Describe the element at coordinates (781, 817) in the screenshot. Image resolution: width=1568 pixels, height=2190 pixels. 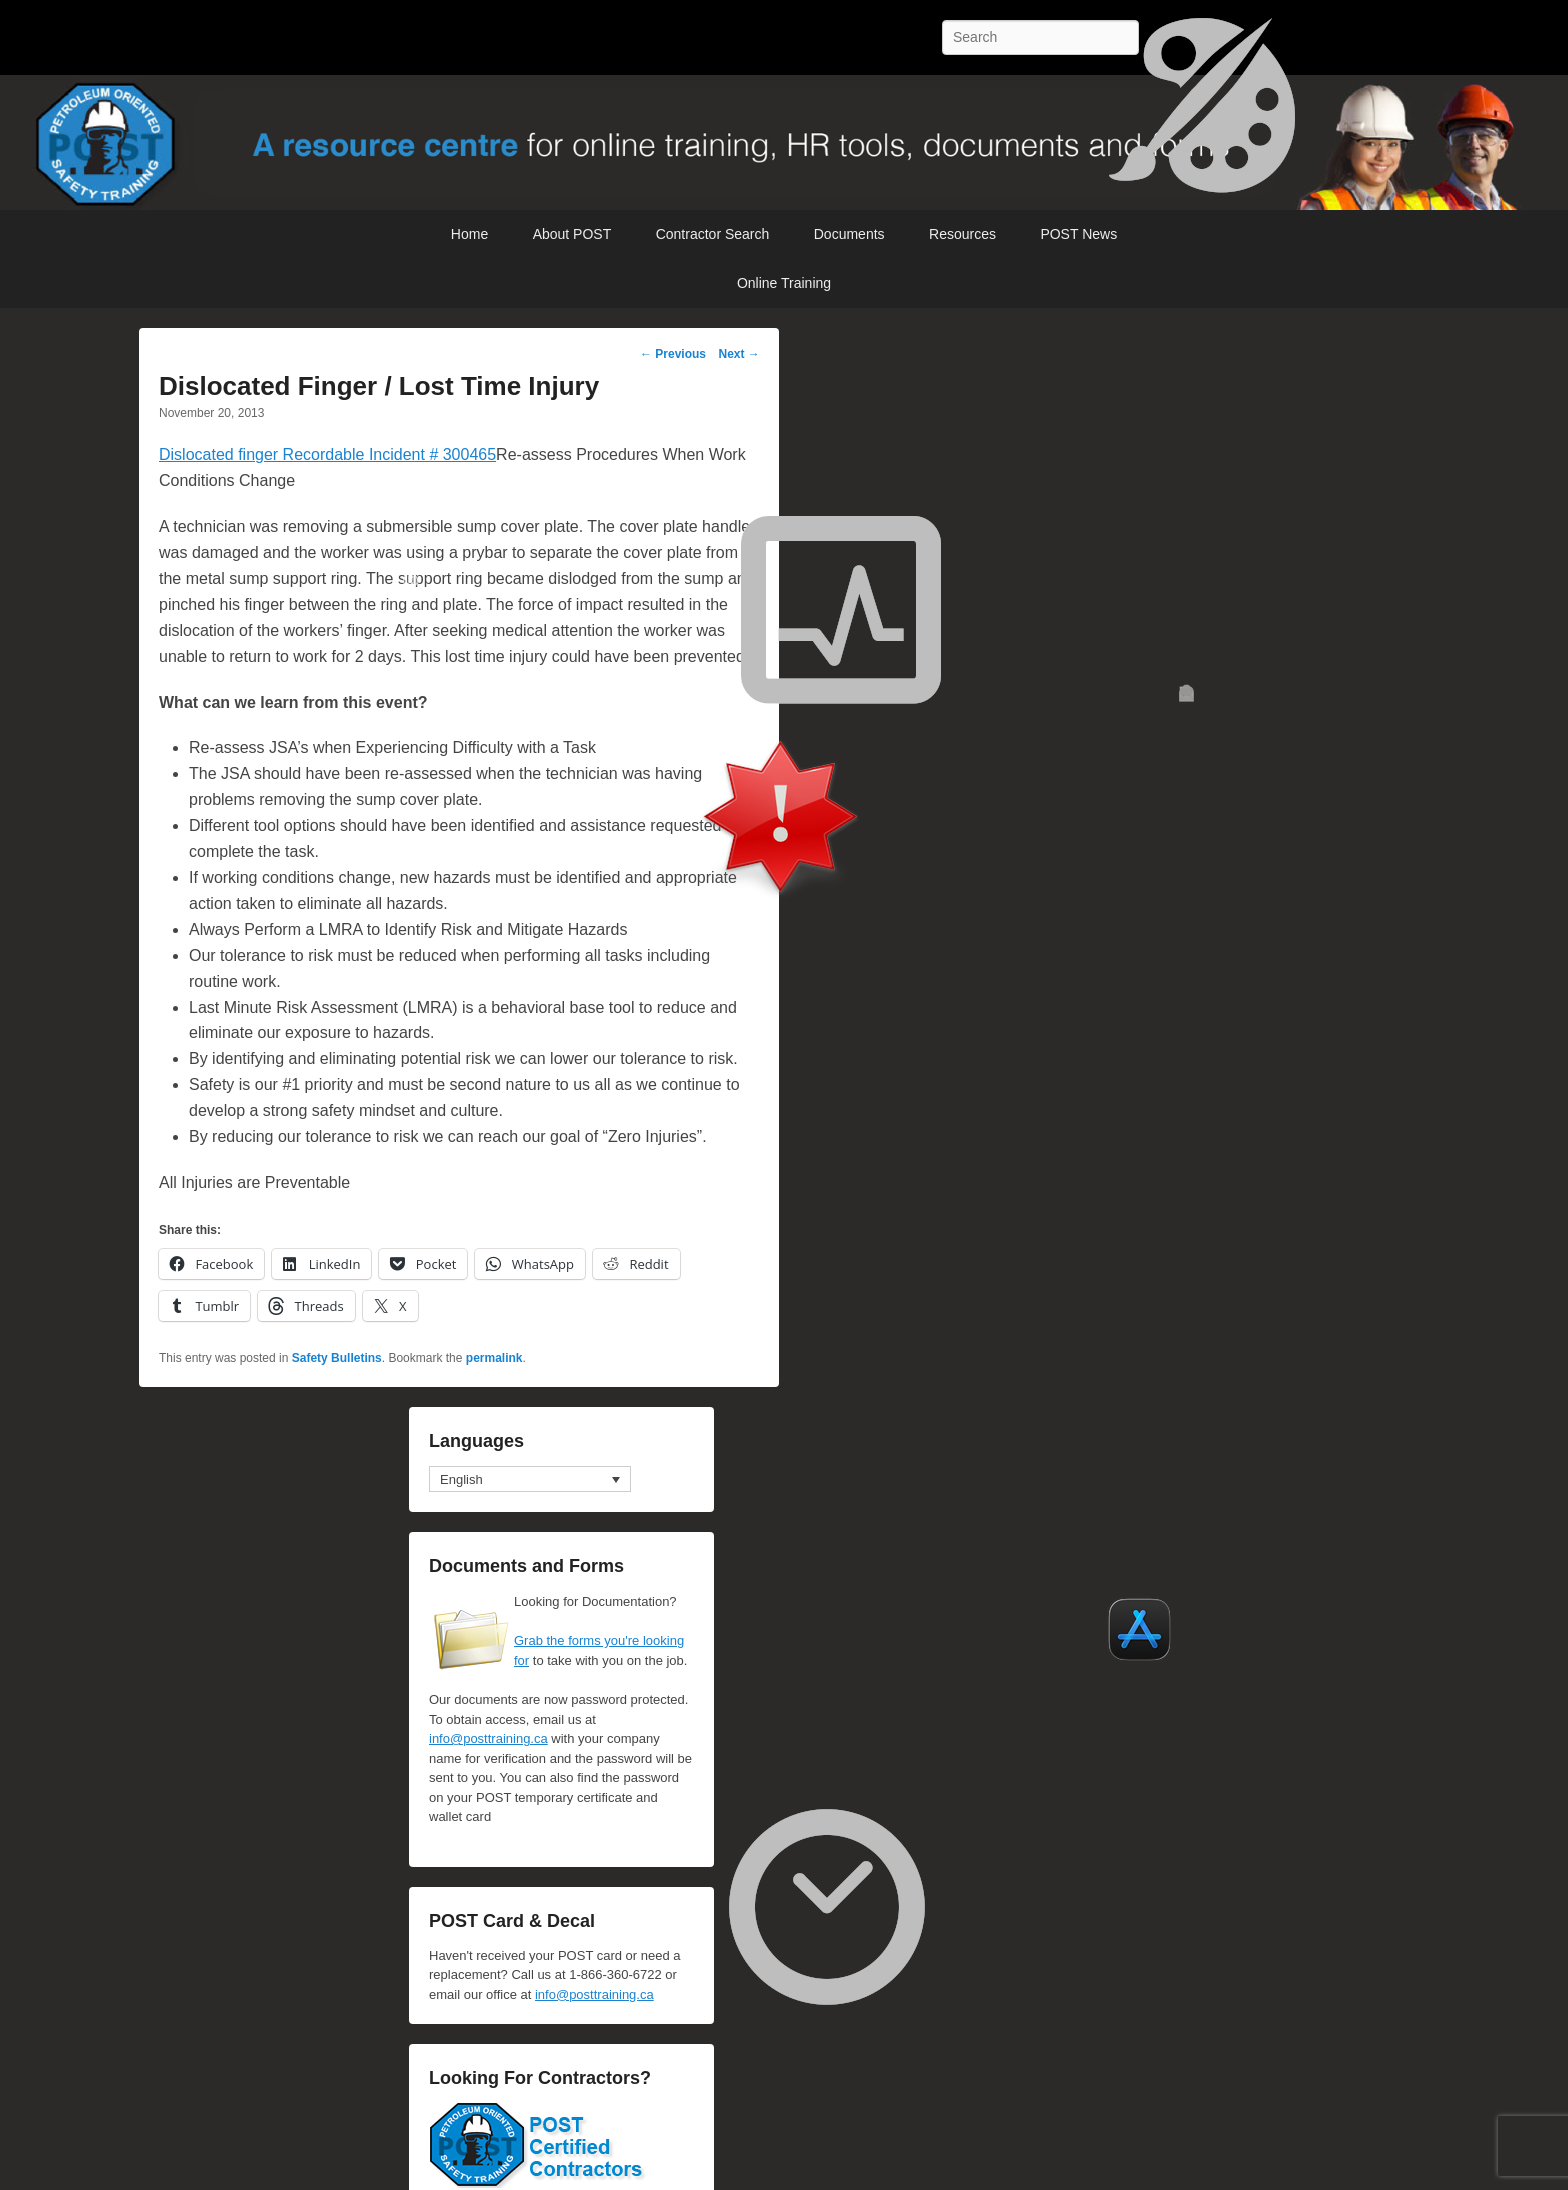
I see `indicates a critical software update is available` at that location.